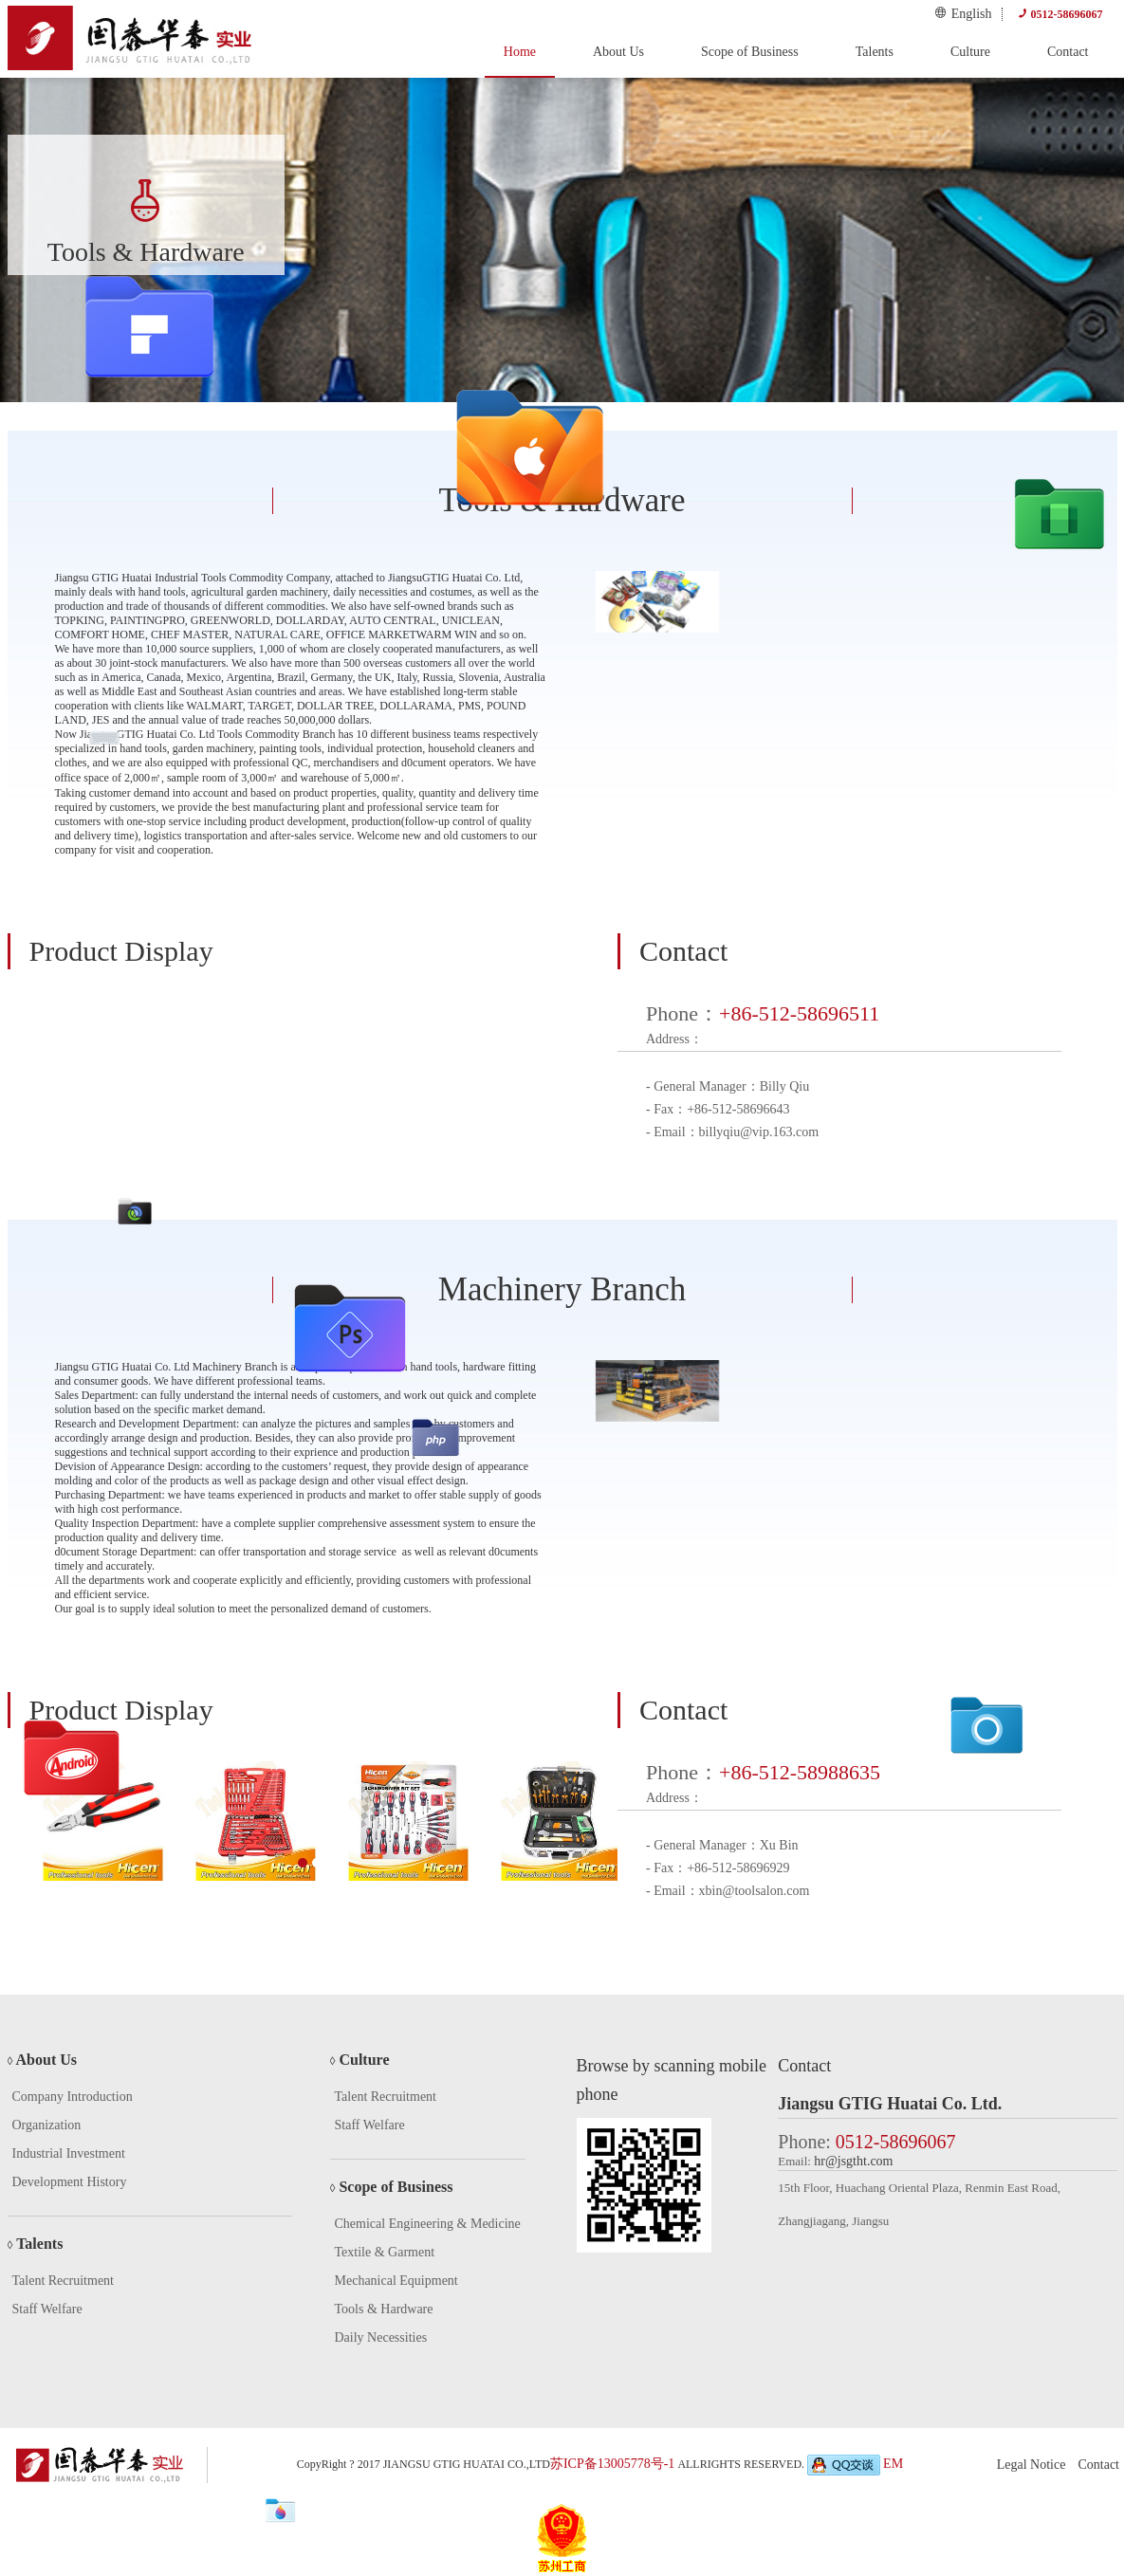  Describe the element at coordinates (135, 1212) in the screenshot. I see `open folder containing clojure project files` at that location.